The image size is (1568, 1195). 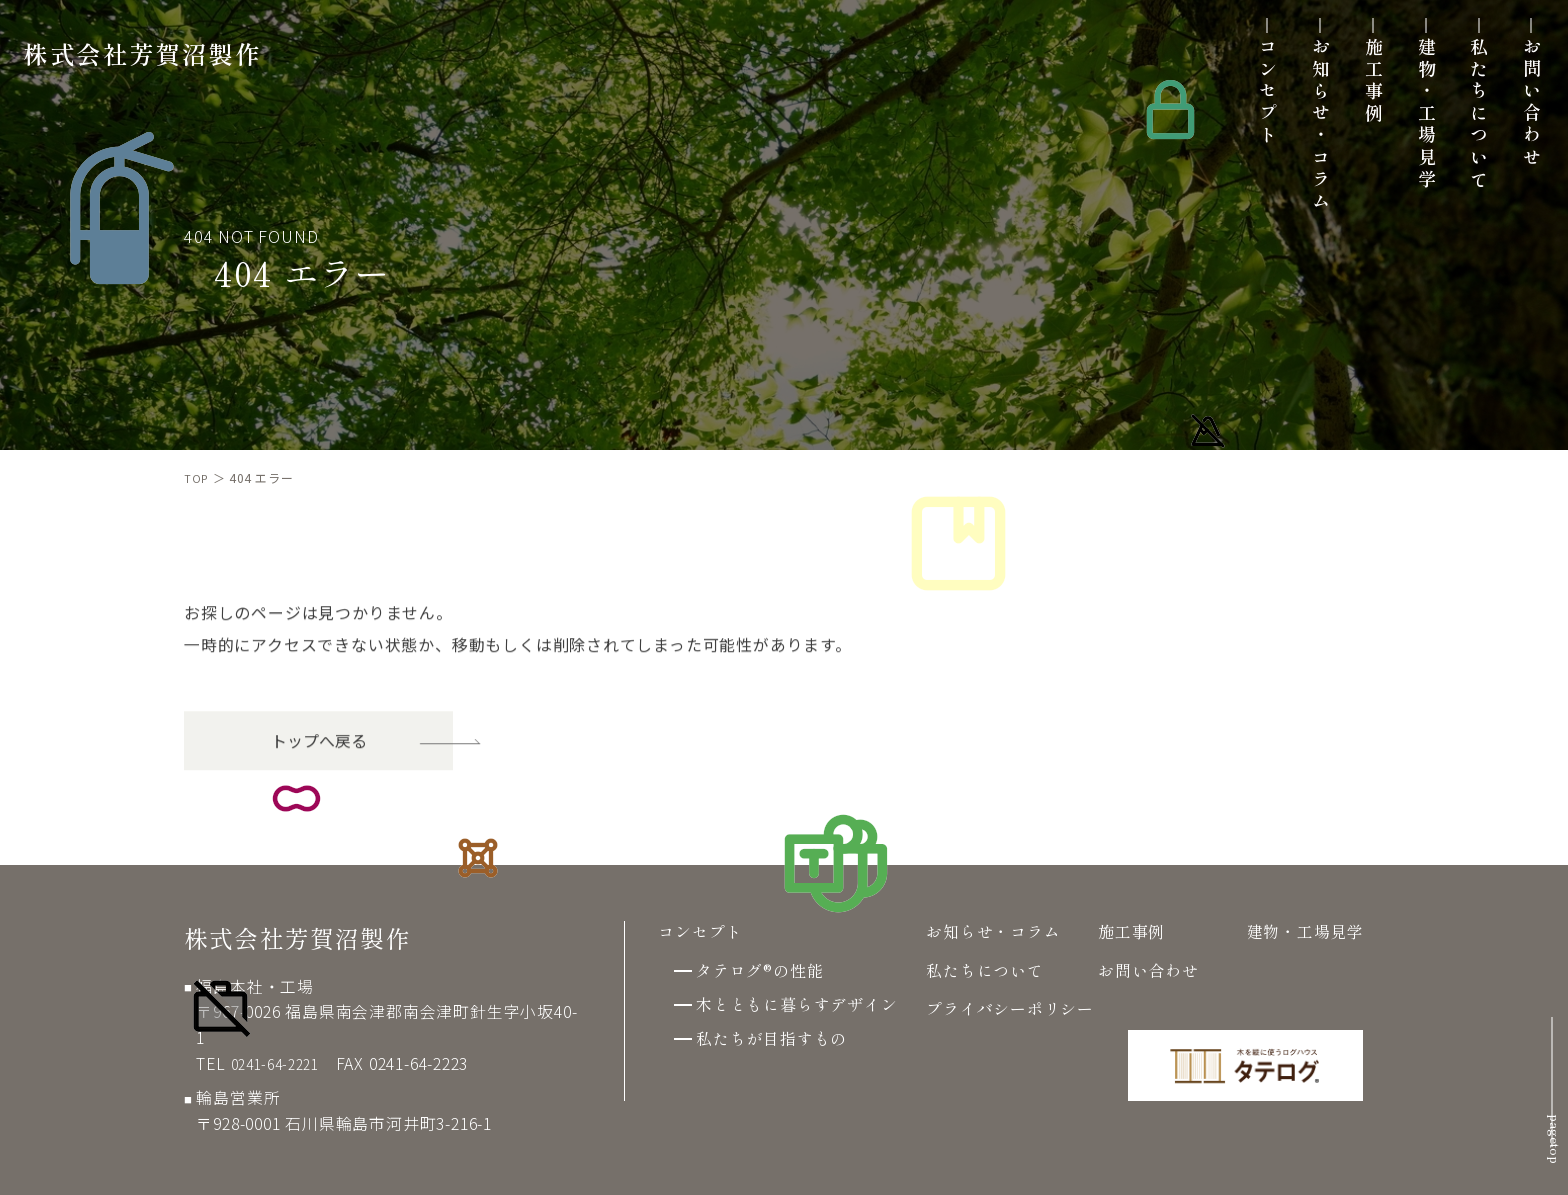 I want to click on peanut app logo or brand icon, so click(x=296, y=798).